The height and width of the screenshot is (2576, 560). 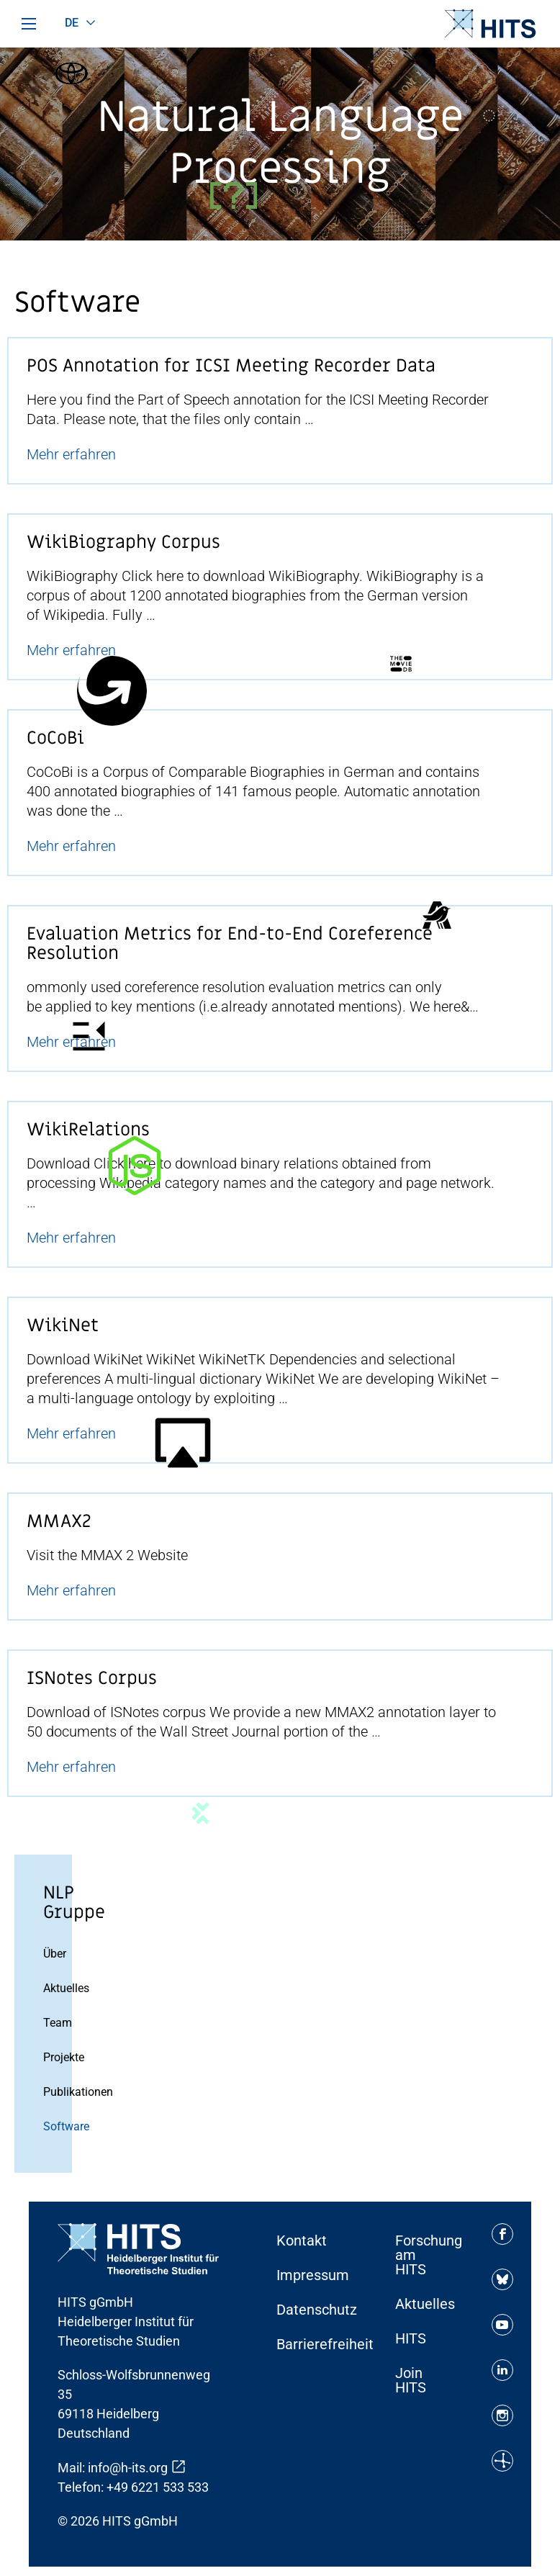 What do you see at coordinates (489, 115) in the screenshot?
I see `indicates EU-related content or services` at bounding box center [489, 115].